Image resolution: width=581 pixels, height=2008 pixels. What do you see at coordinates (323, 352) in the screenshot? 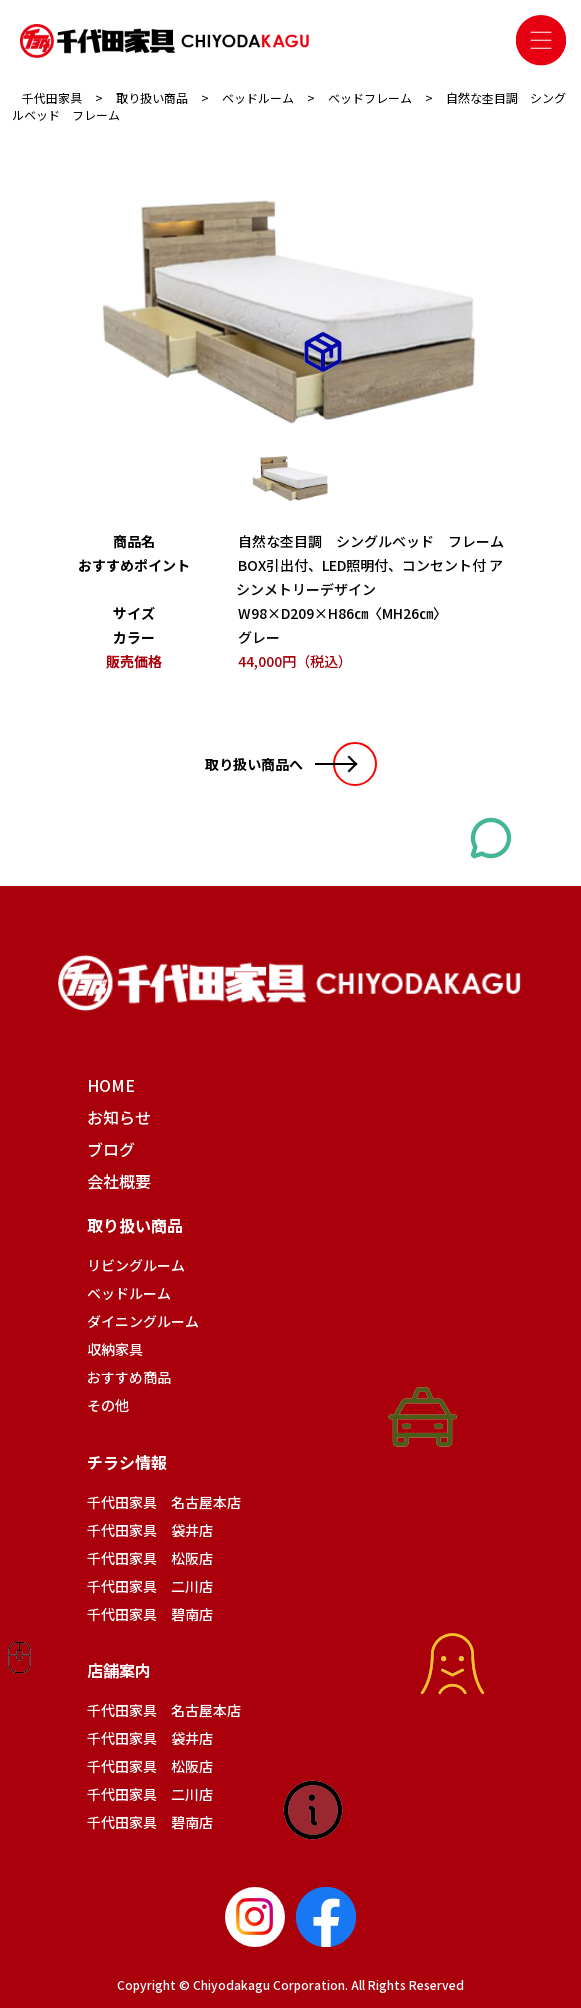
I see `view order shipment details` at bounding box center [323, 352].